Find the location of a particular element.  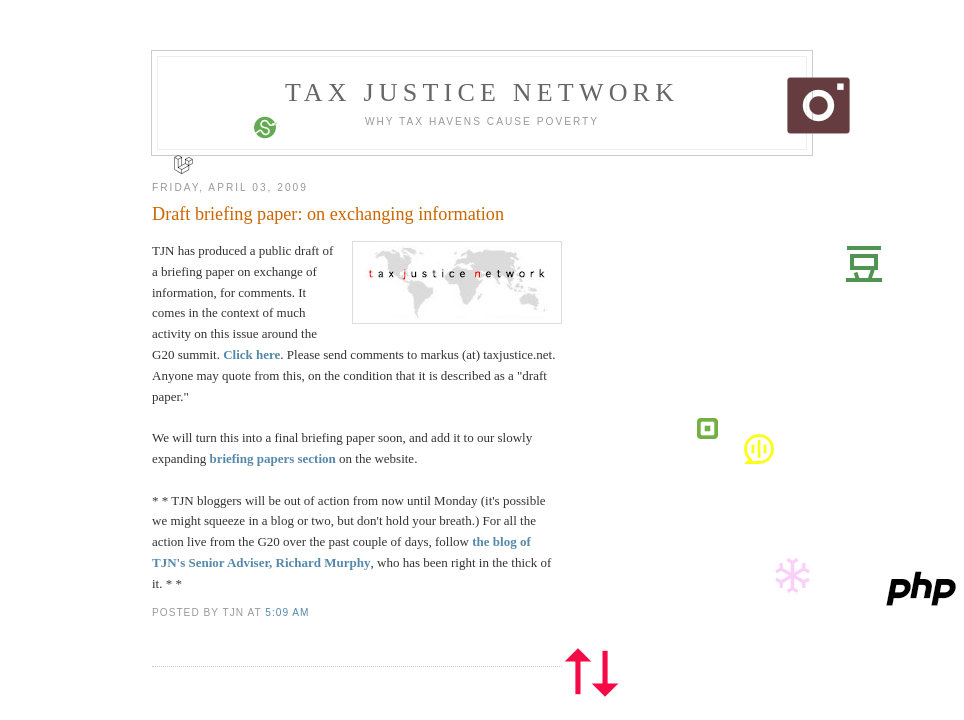

indicates PHP programming language is located at coordinates (921, 591).